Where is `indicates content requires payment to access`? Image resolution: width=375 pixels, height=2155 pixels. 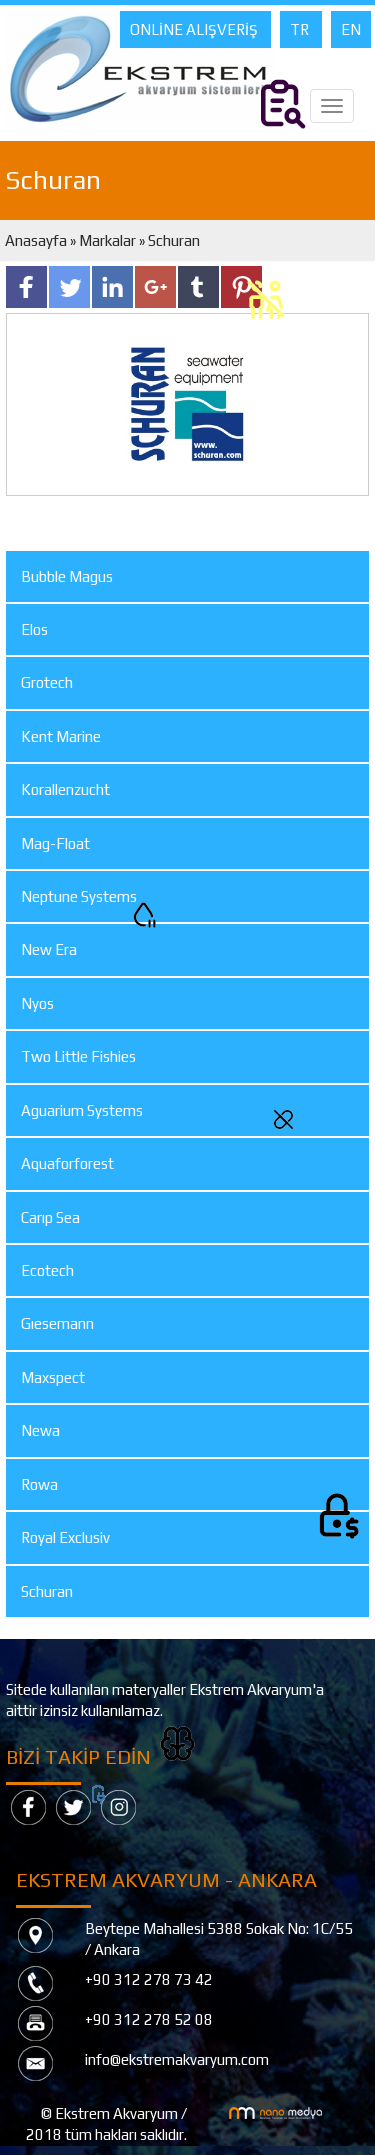 indicates content requires payment to access is located at coordinates (337, 1515).